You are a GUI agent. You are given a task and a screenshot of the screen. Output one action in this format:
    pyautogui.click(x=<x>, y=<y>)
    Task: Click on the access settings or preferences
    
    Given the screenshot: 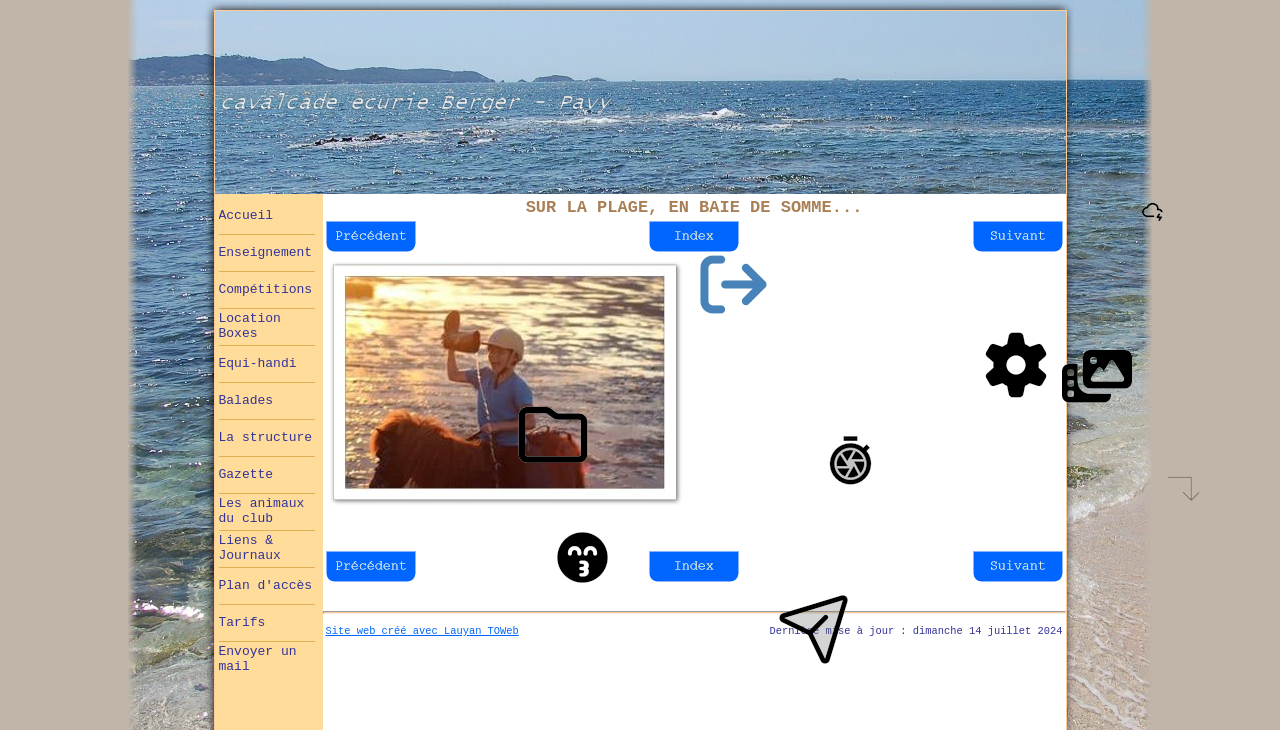 What is the action you would take?
    pyautogui.click(x=1016, y=365)
    